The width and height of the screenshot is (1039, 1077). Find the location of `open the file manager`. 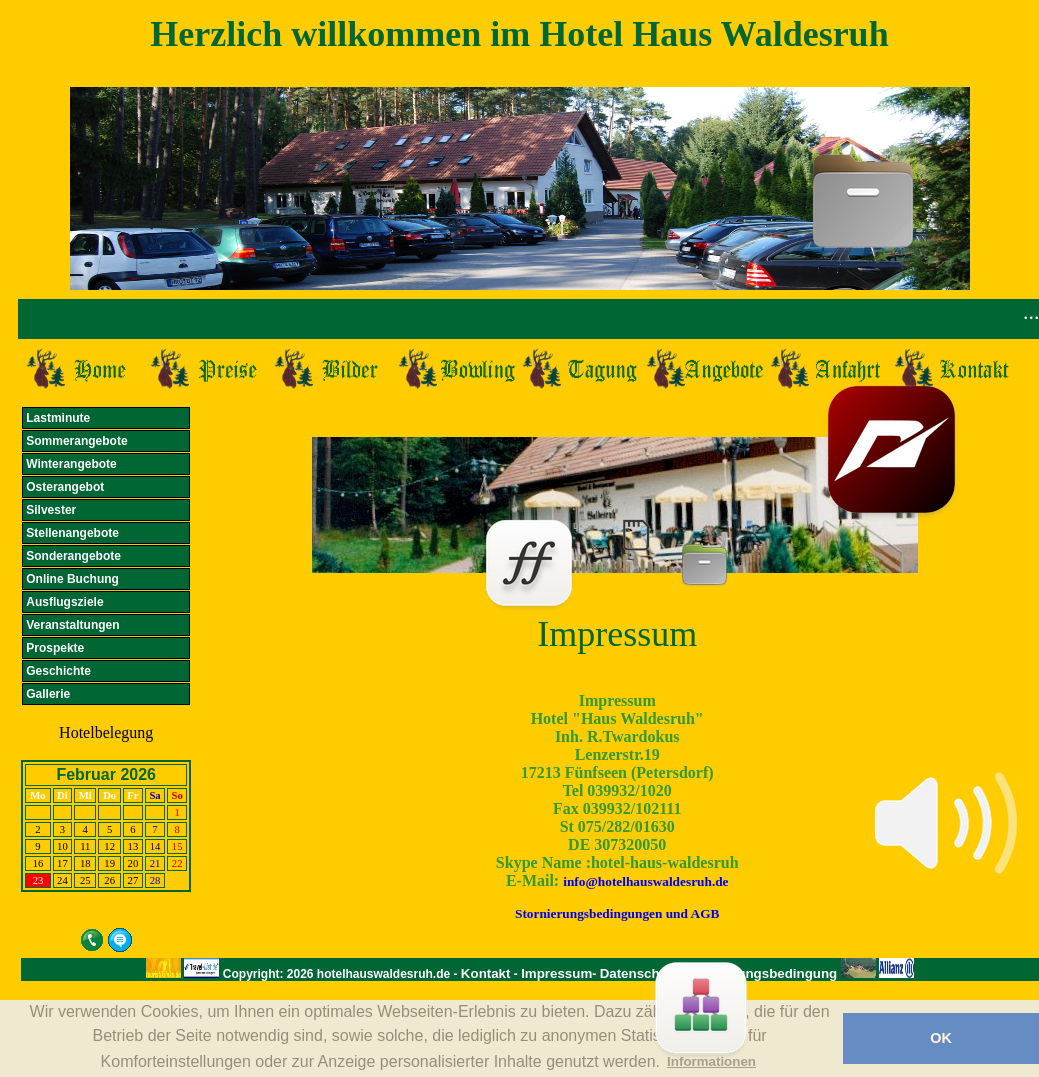

open the file manager is located at coordinates (704, 564).